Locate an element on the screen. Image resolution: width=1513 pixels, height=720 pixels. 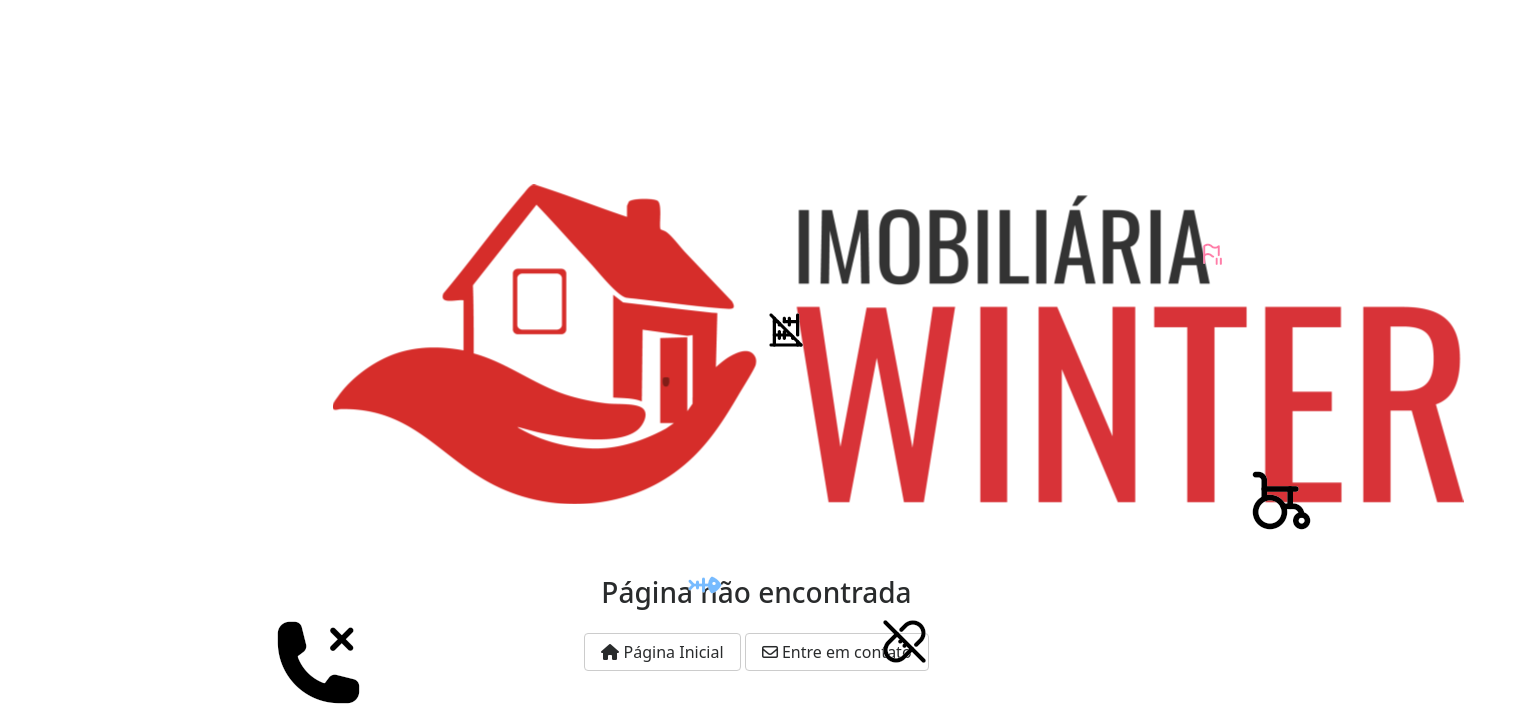
pause a flagged item or task is located at coordinates (1211, 253).